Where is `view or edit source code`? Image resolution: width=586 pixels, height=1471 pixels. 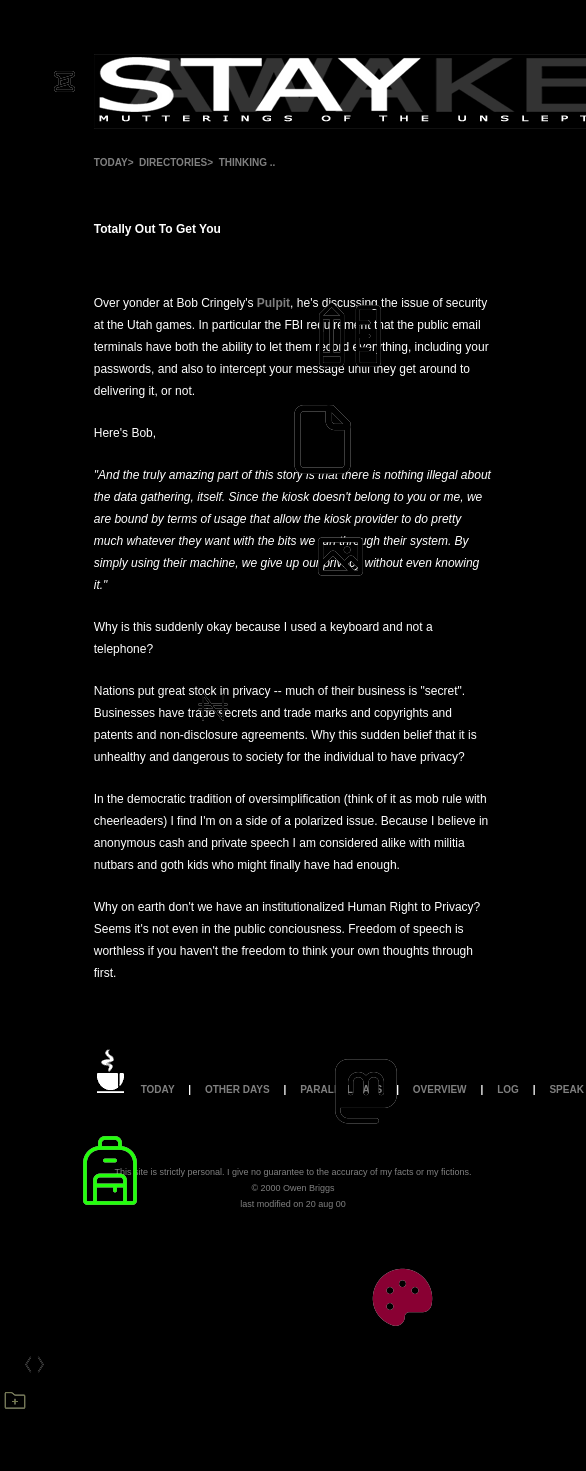
view or edit source code is located at coordinates (34, 1364).